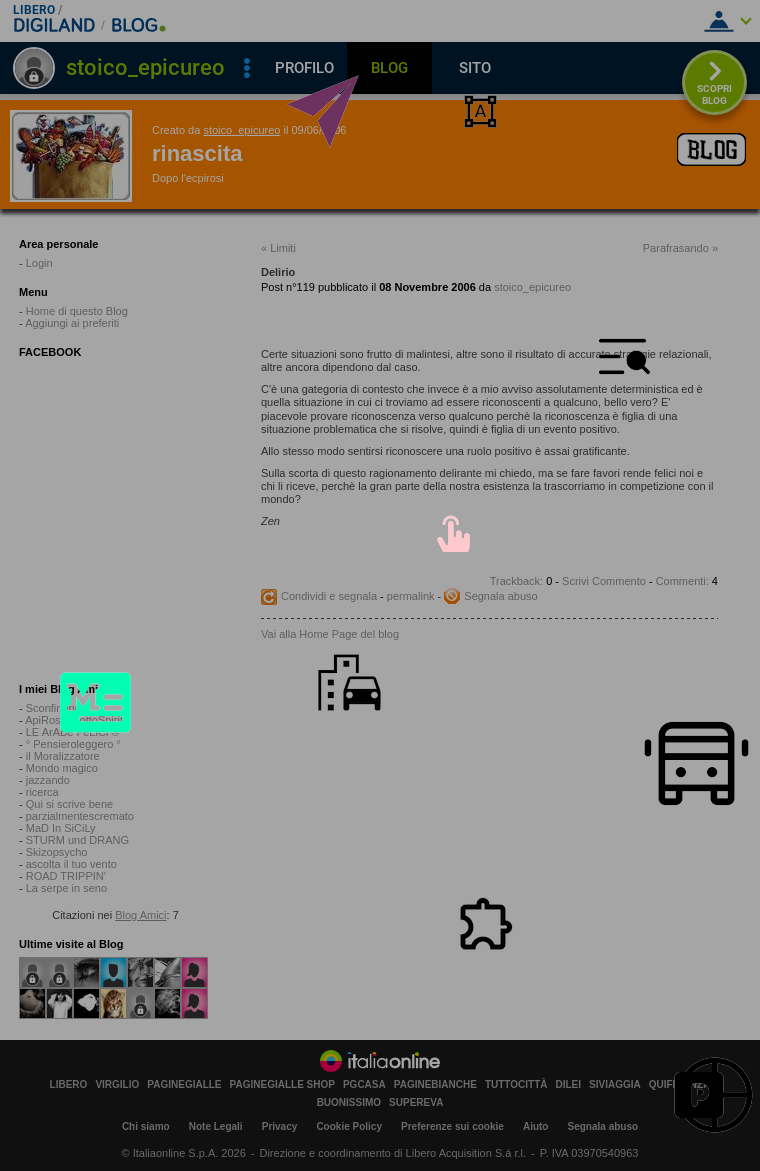 The height and width of the screenshot is (1171, 760). What do you see at coordinates (487, 923) in the screenshot?
I see `access browser extensions or add-ons` at bounding box center [487, 923].